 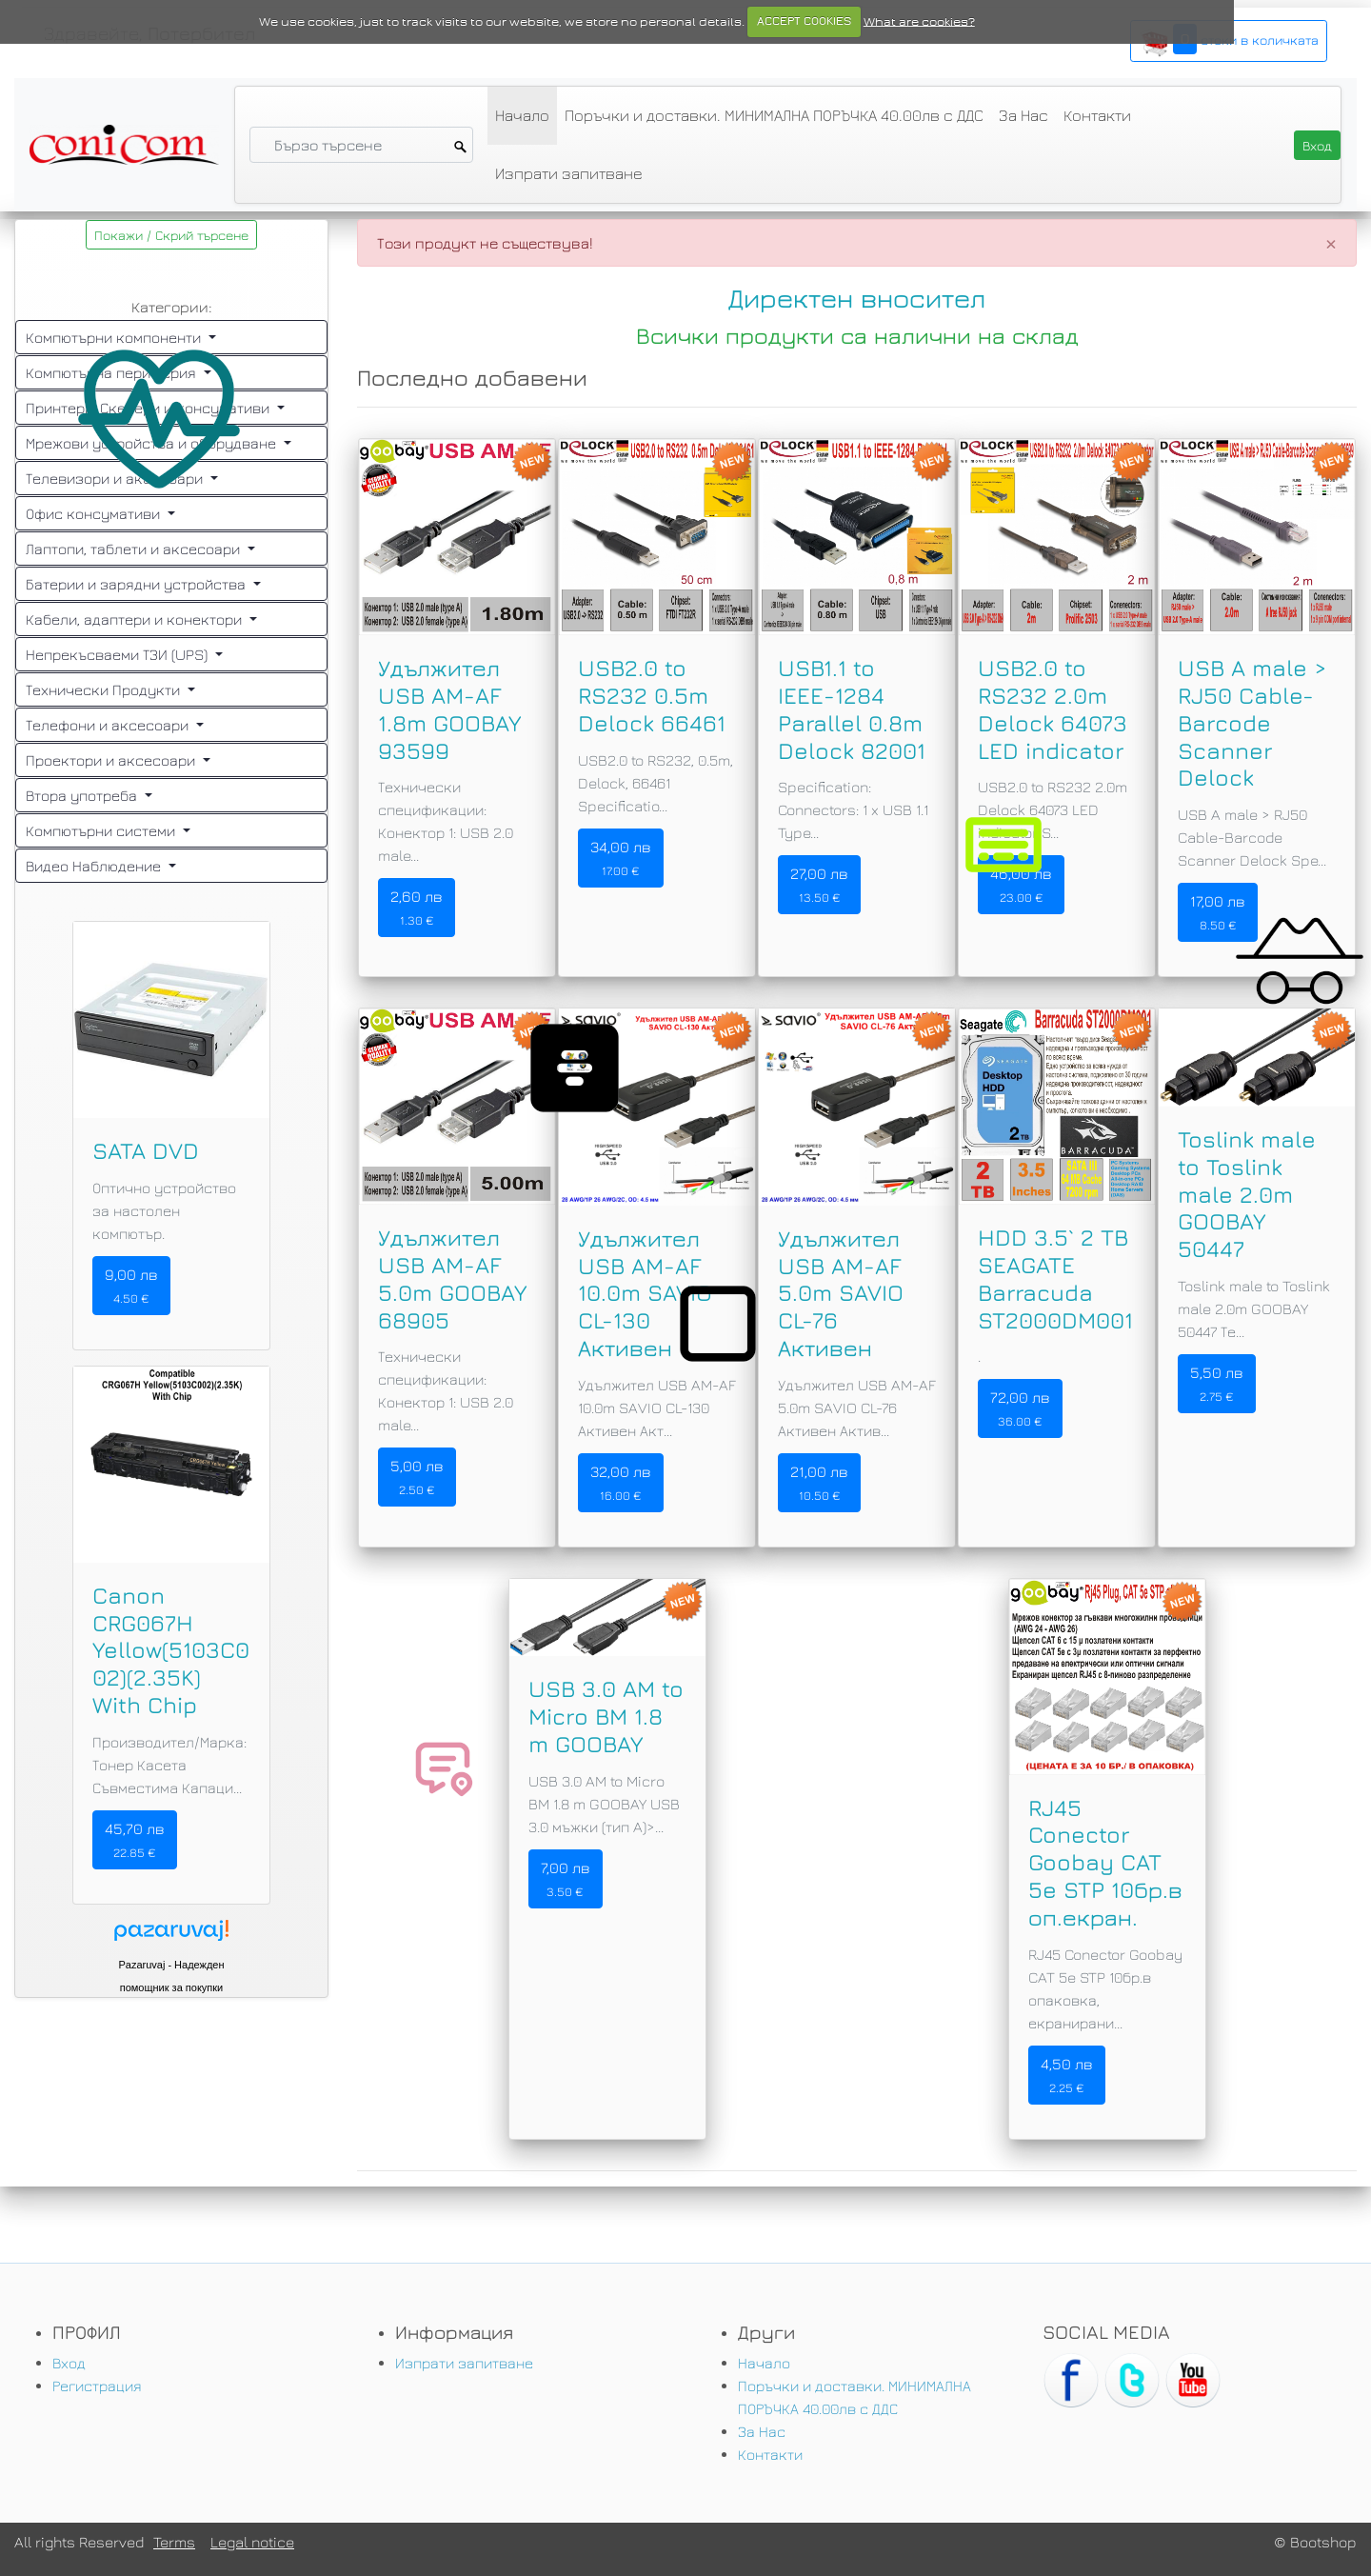 I want to click on enable incognito or private browsing mode, so click(x=1300, y=961).